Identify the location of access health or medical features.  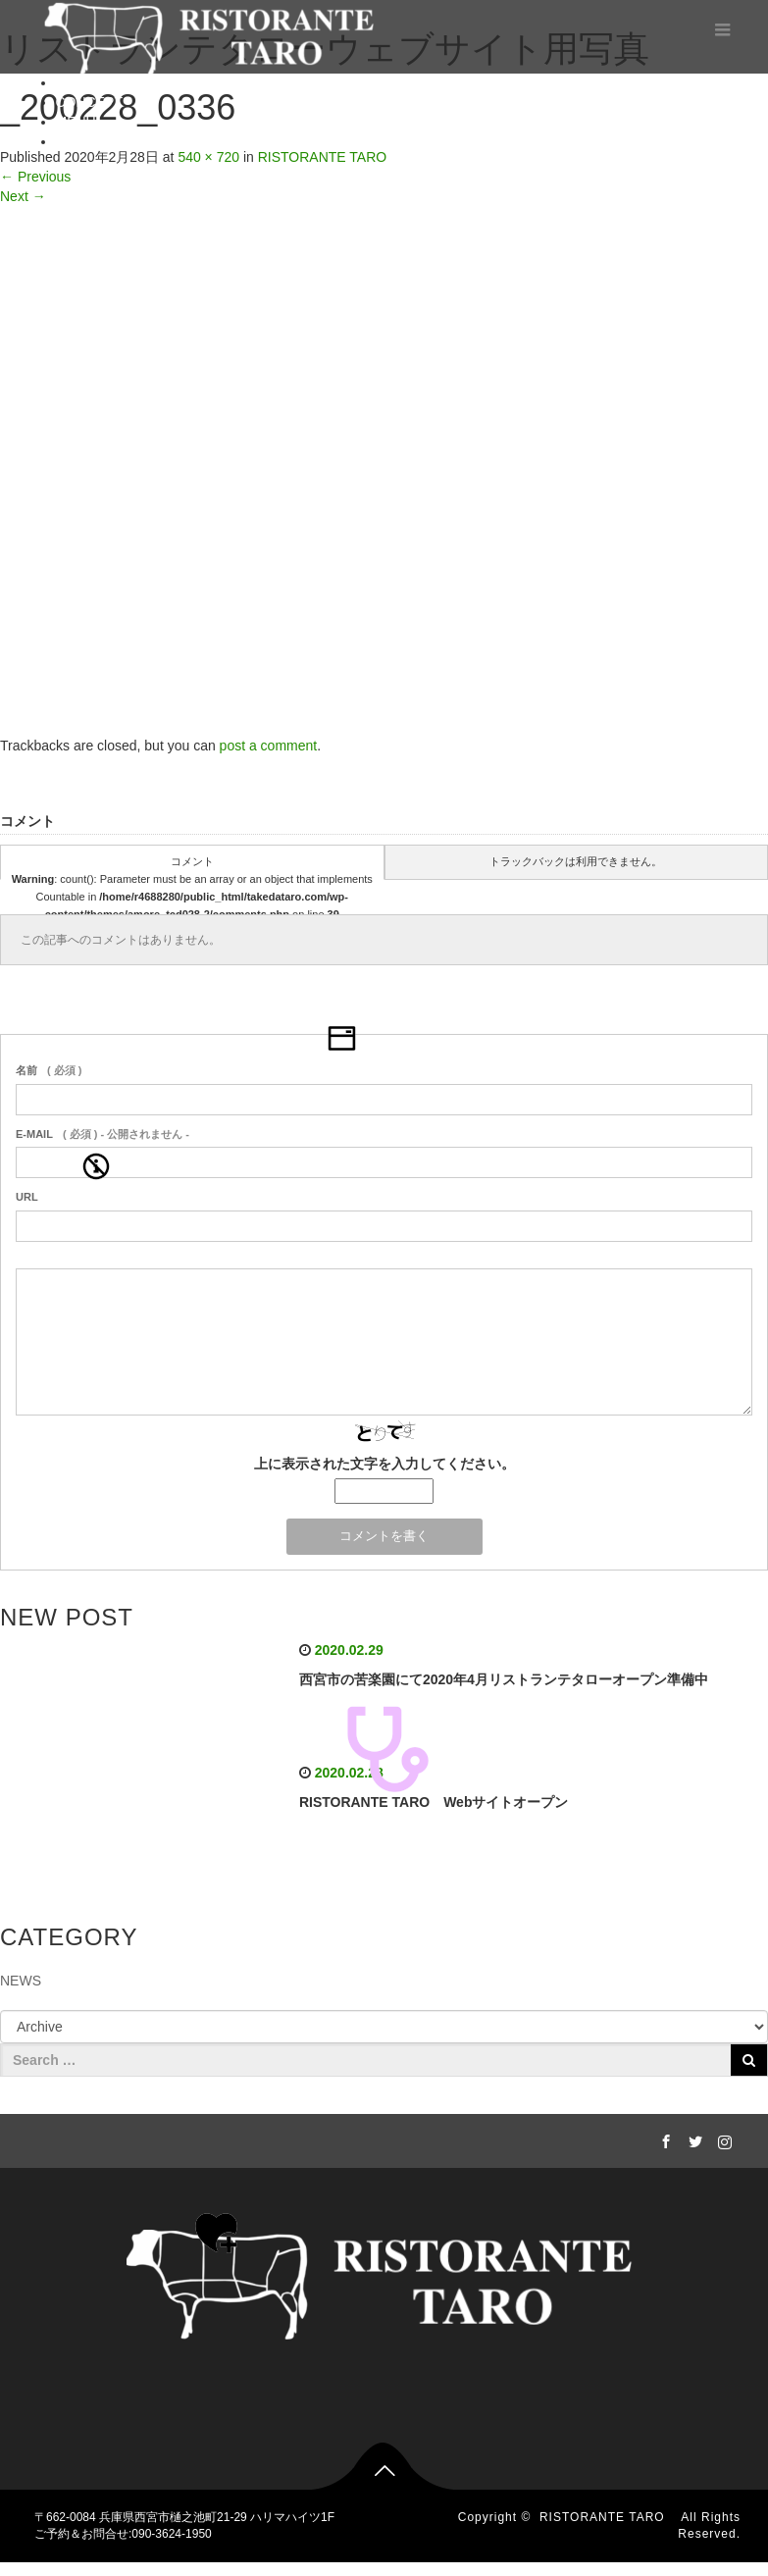
(384, 1747).